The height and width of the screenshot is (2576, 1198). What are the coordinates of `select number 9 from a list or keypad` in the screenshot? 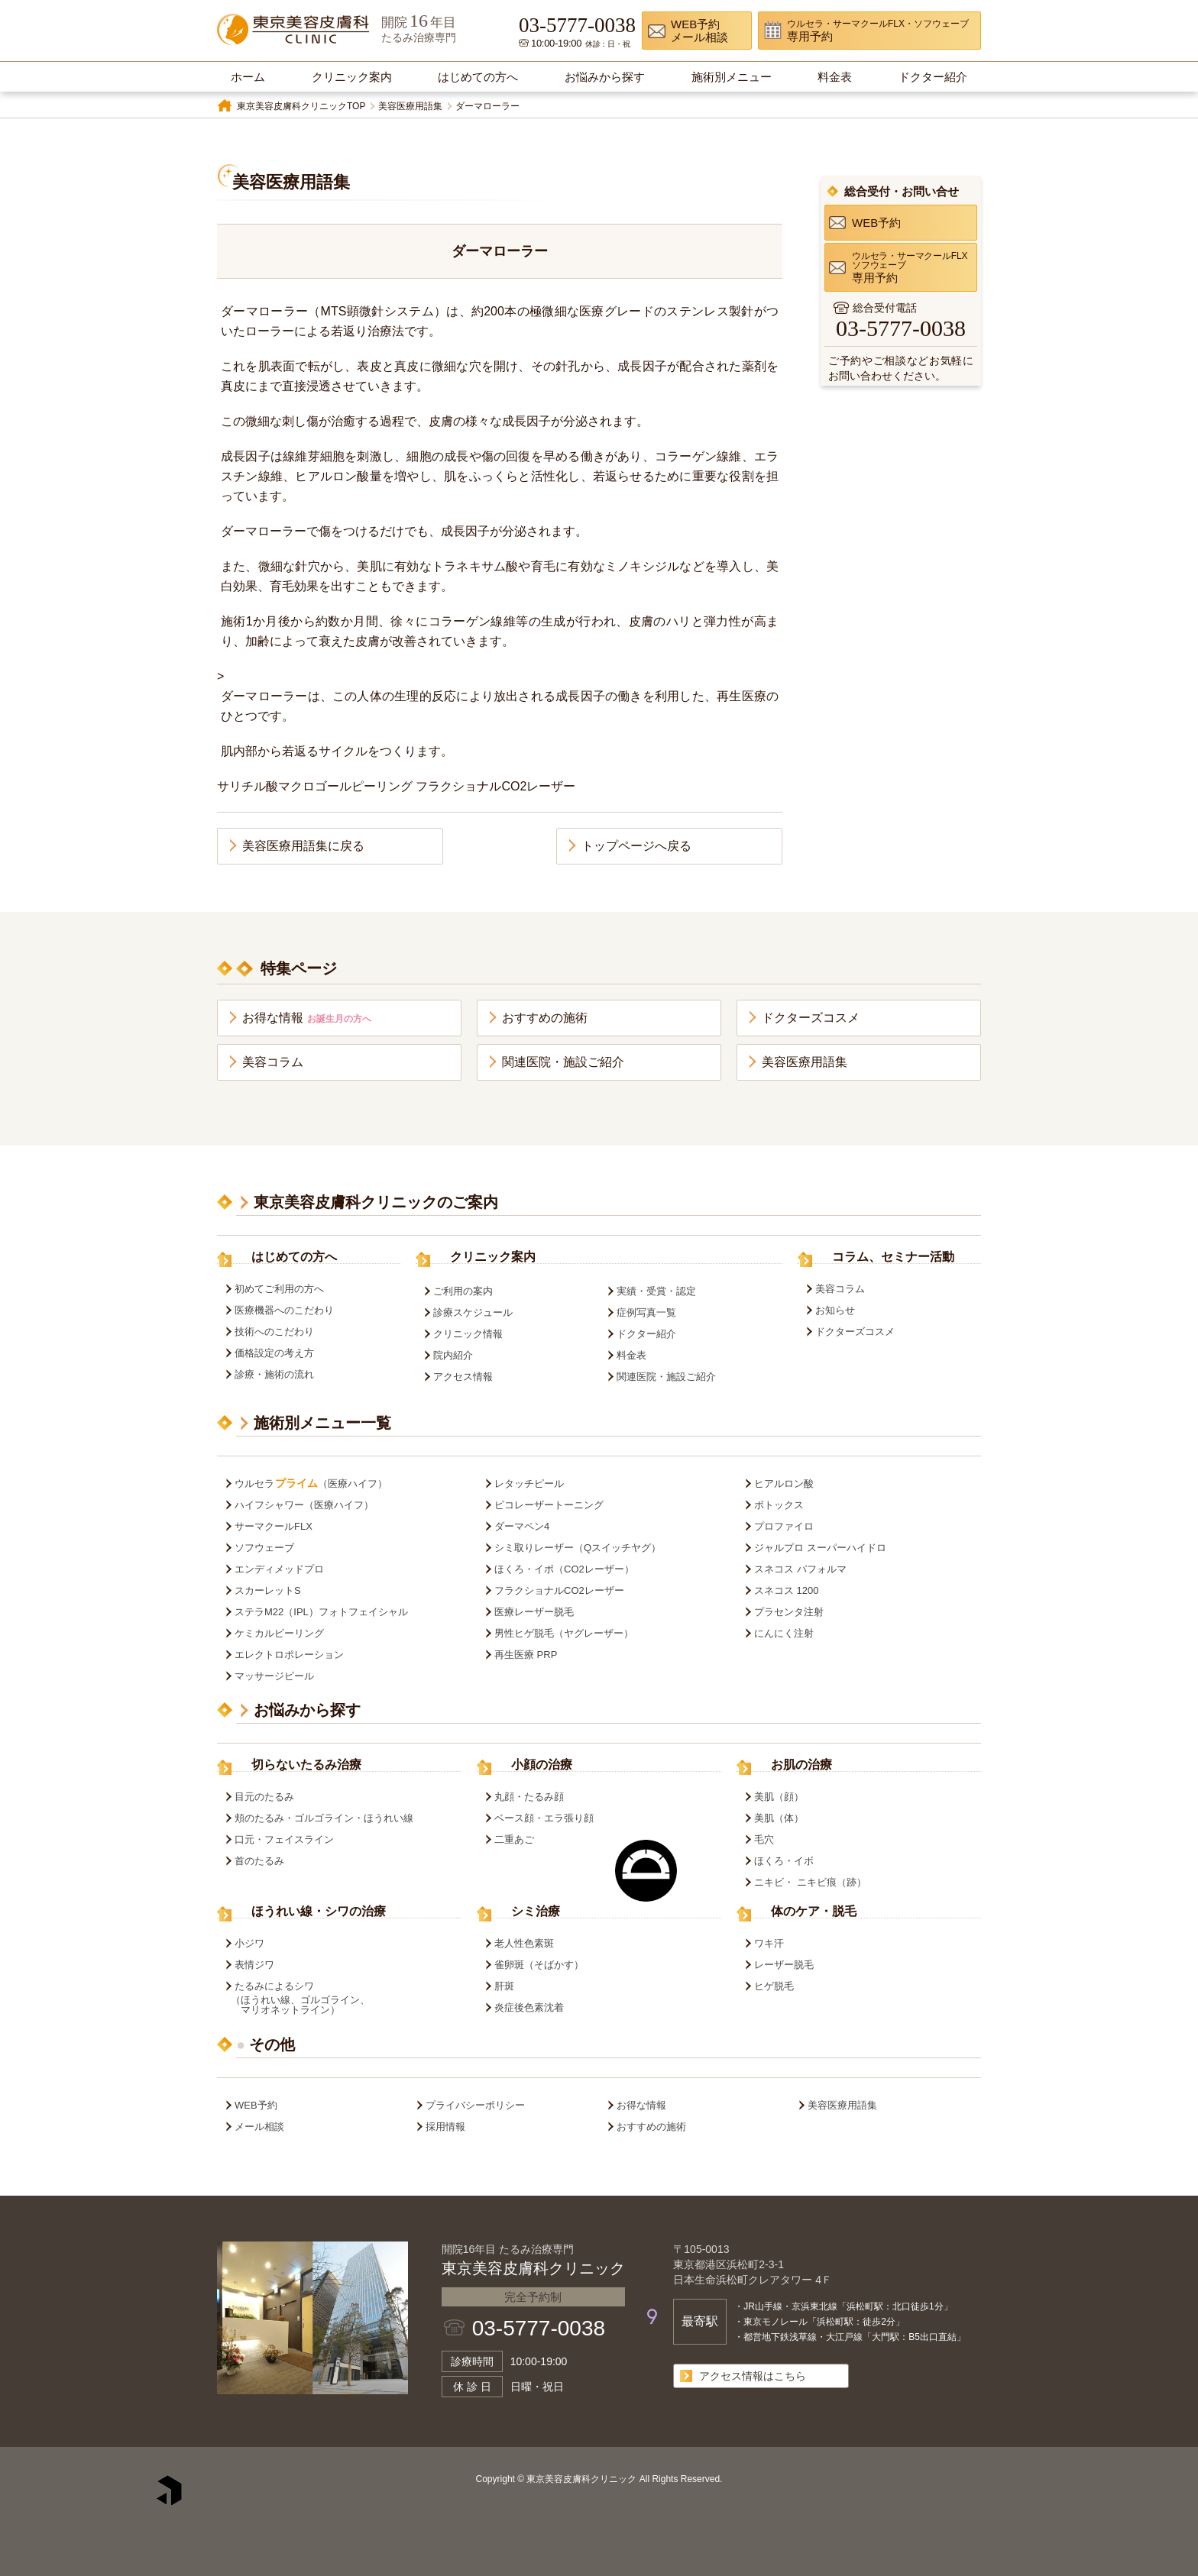 It's located at (652, 2316).